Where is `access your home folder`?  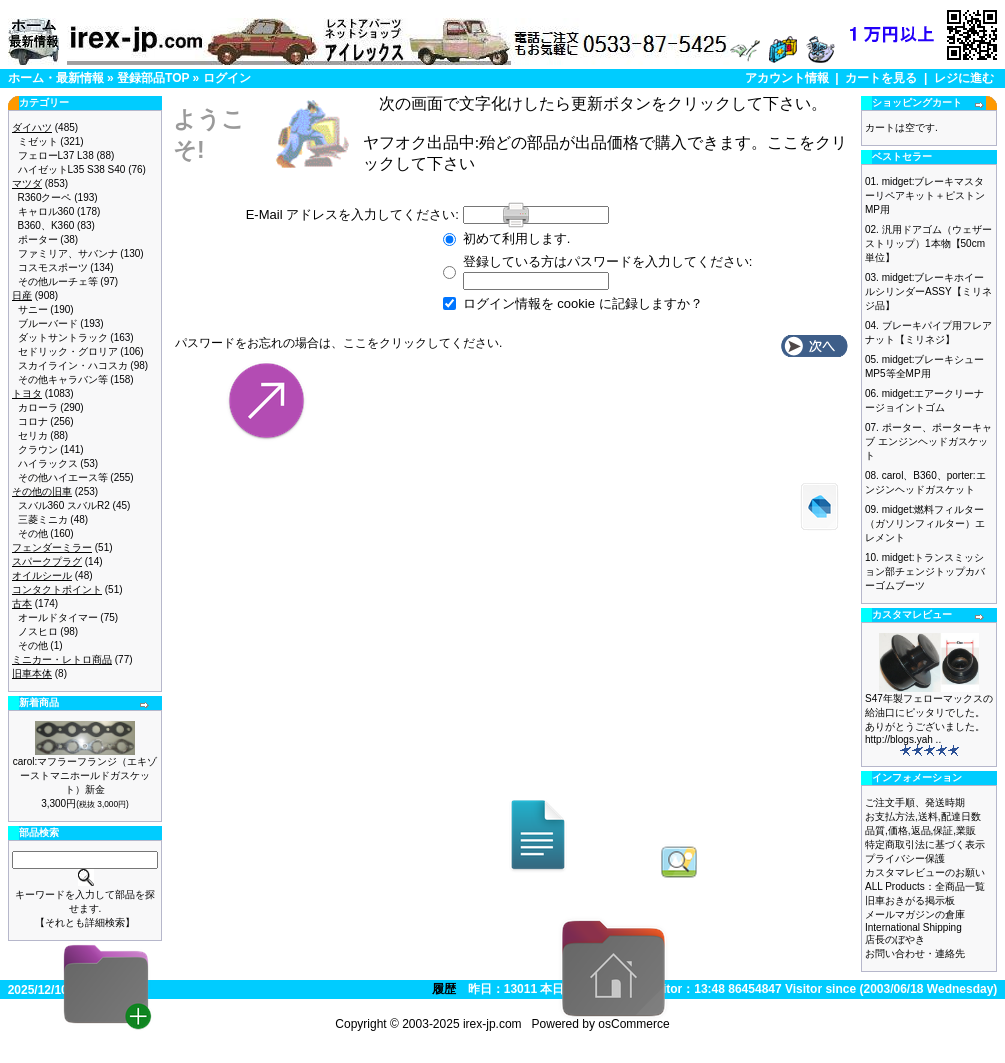
access your home folder is located at coordinates (613, 968).